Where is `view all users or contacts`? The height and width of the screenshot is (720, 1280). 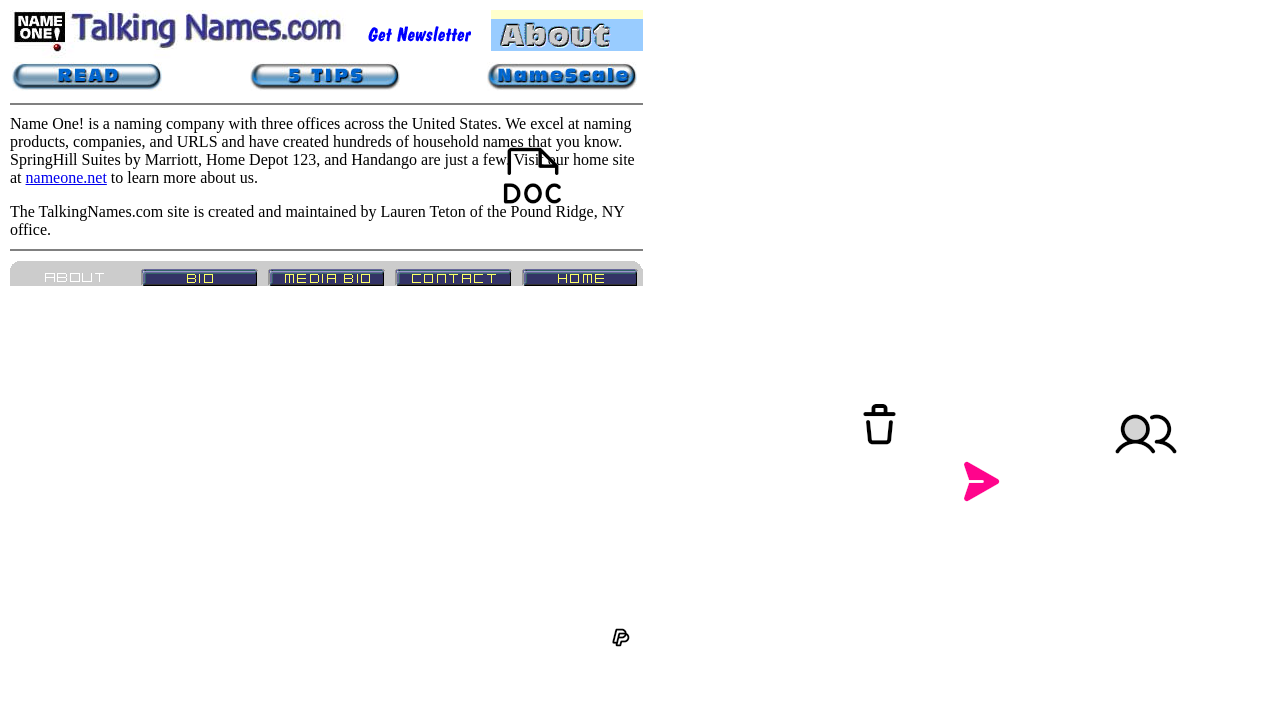 view all users or contacts is located at coordinates (1146, 434).